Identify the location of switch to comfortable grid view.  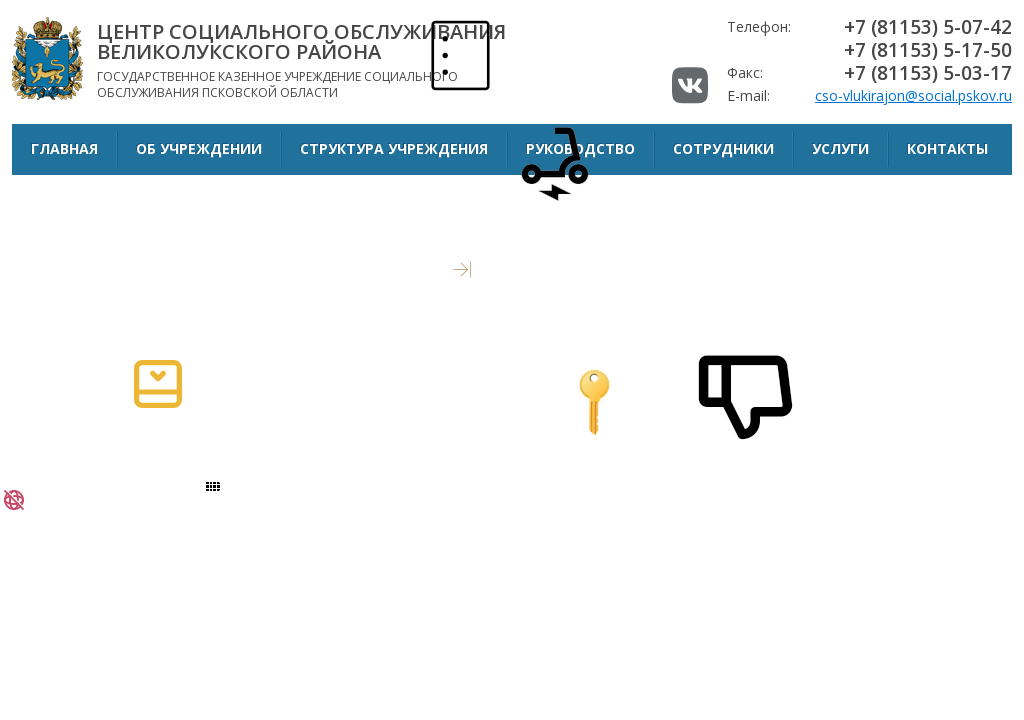
(212, 486).